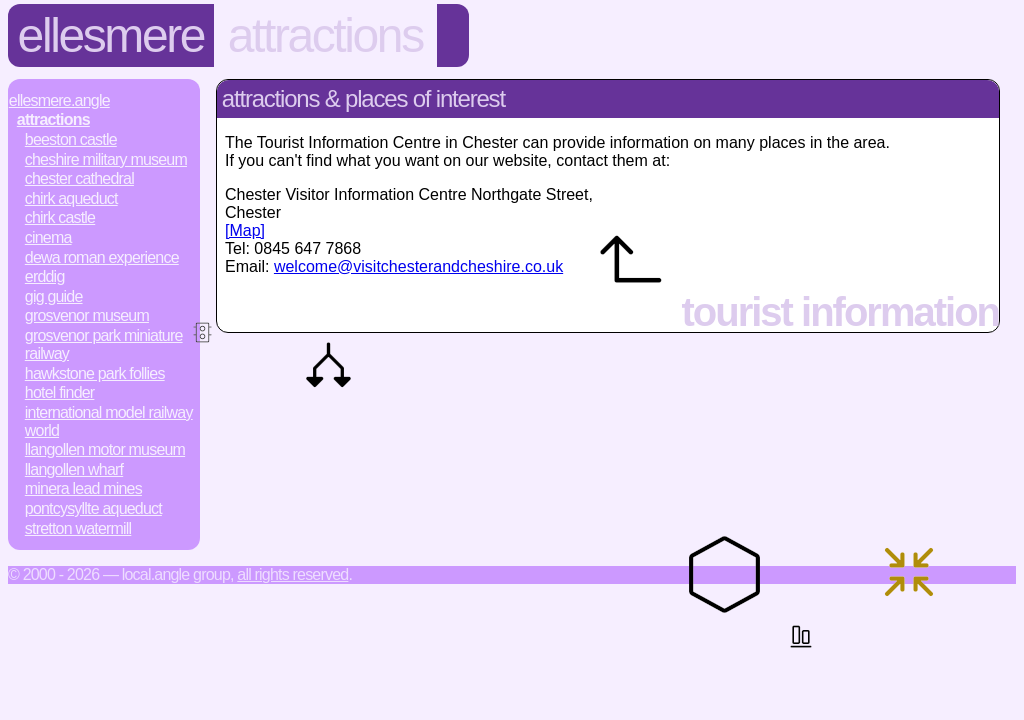 Image resolution: width=1024 pixels, height=720 pixels. I want to click on indicates a hexagonal category or shape tool, so click(724, 574).